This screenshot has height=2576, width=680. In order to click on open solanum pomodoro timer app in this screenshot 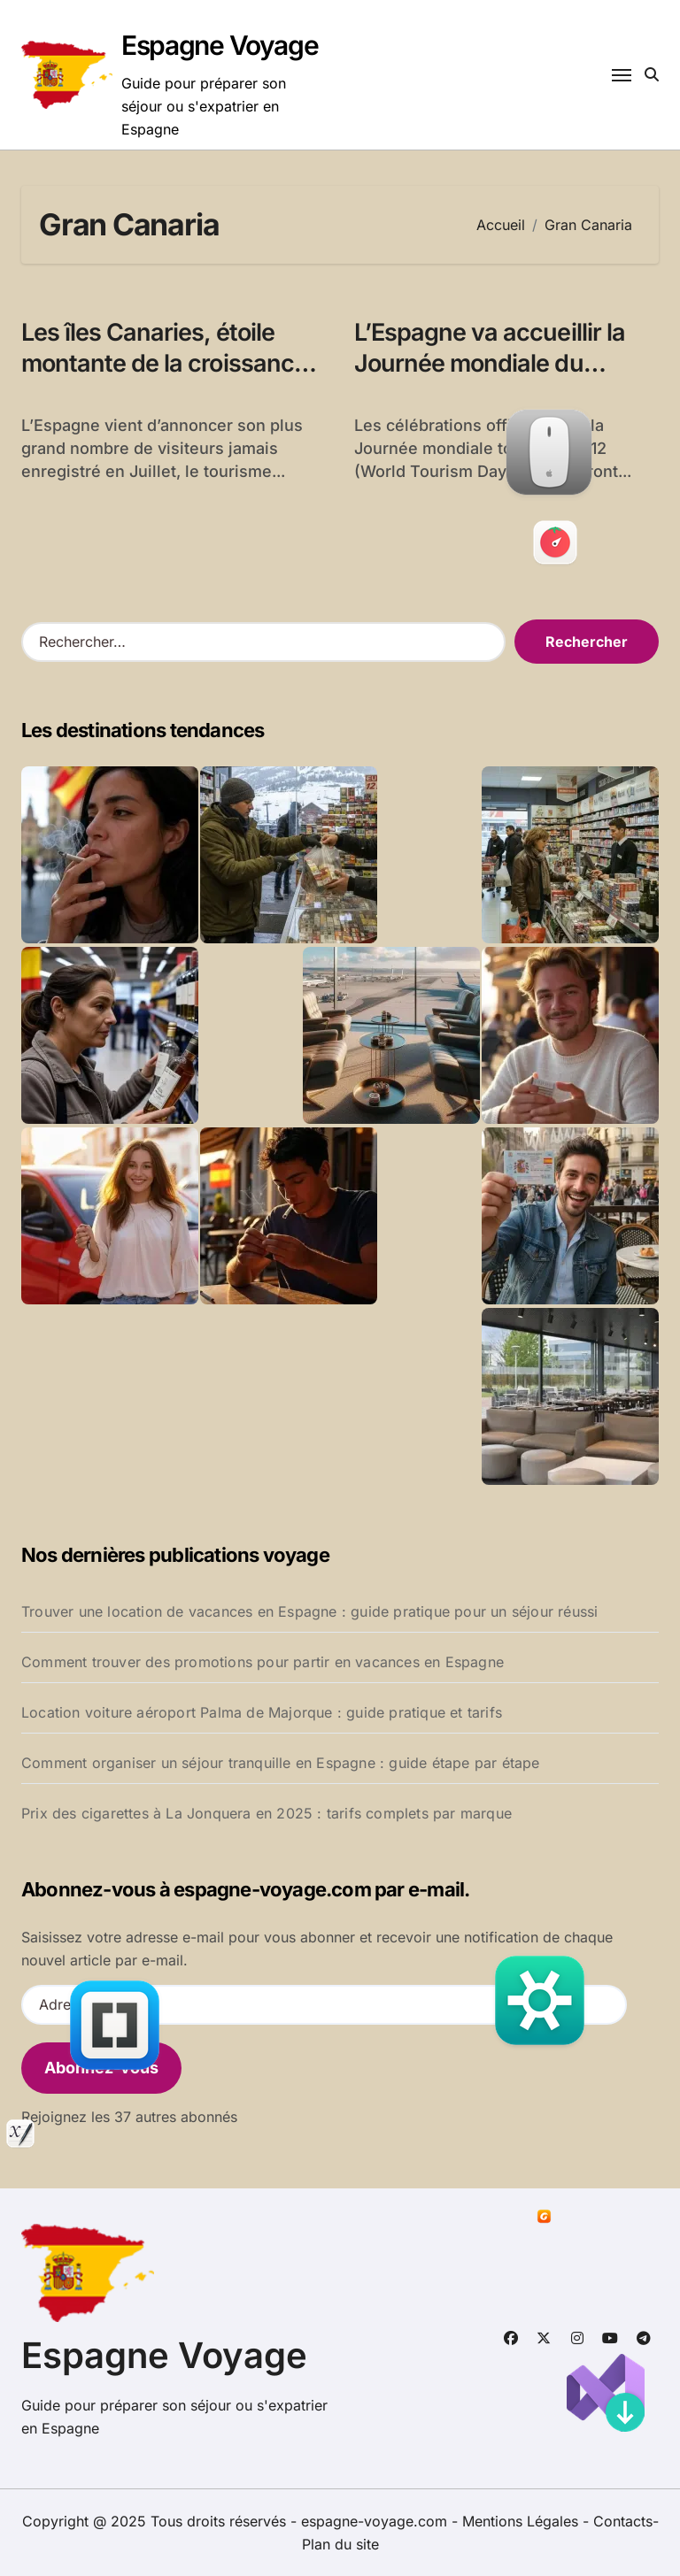, I will do `click(555, 542)`.